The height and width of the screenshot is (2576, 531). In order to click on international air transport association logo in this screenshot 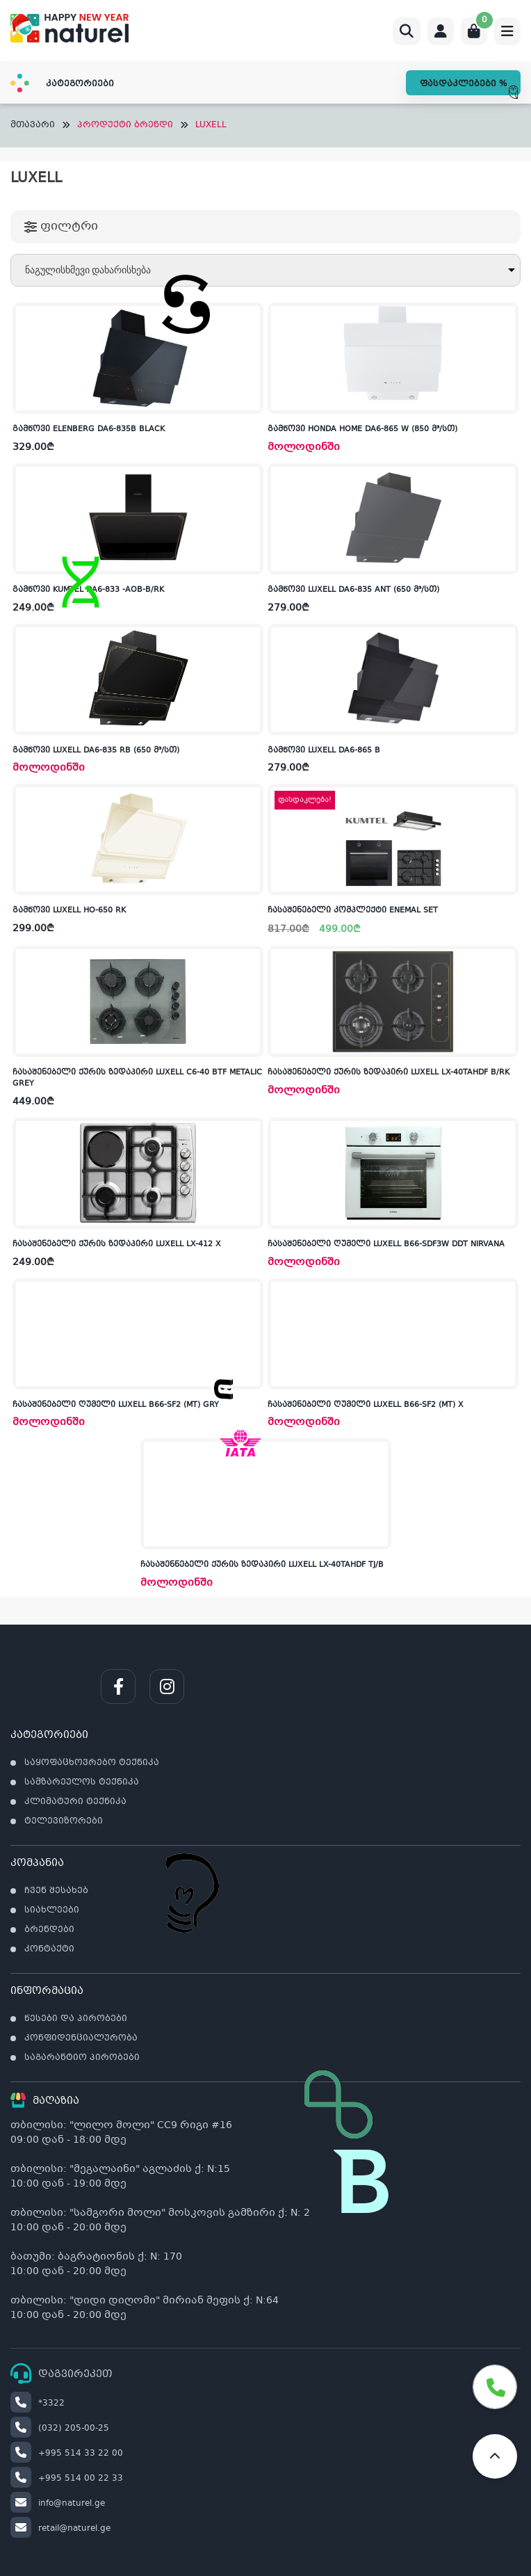, I will do `click(240, 1443)`.